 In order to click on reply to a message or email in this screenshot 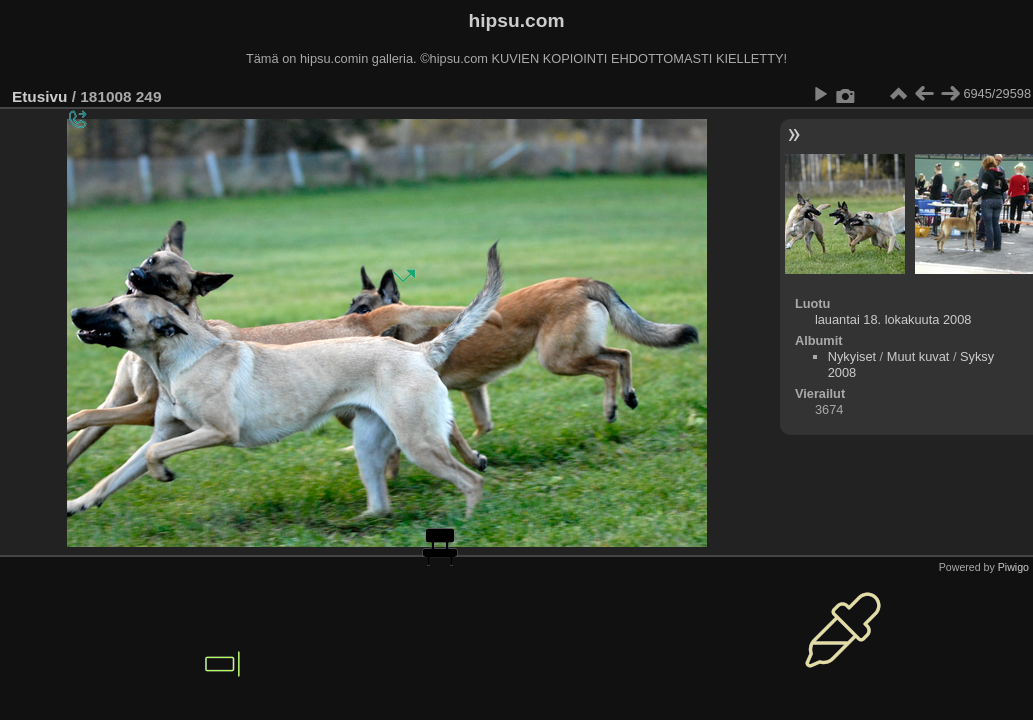, I will do `click(404, 275)`.